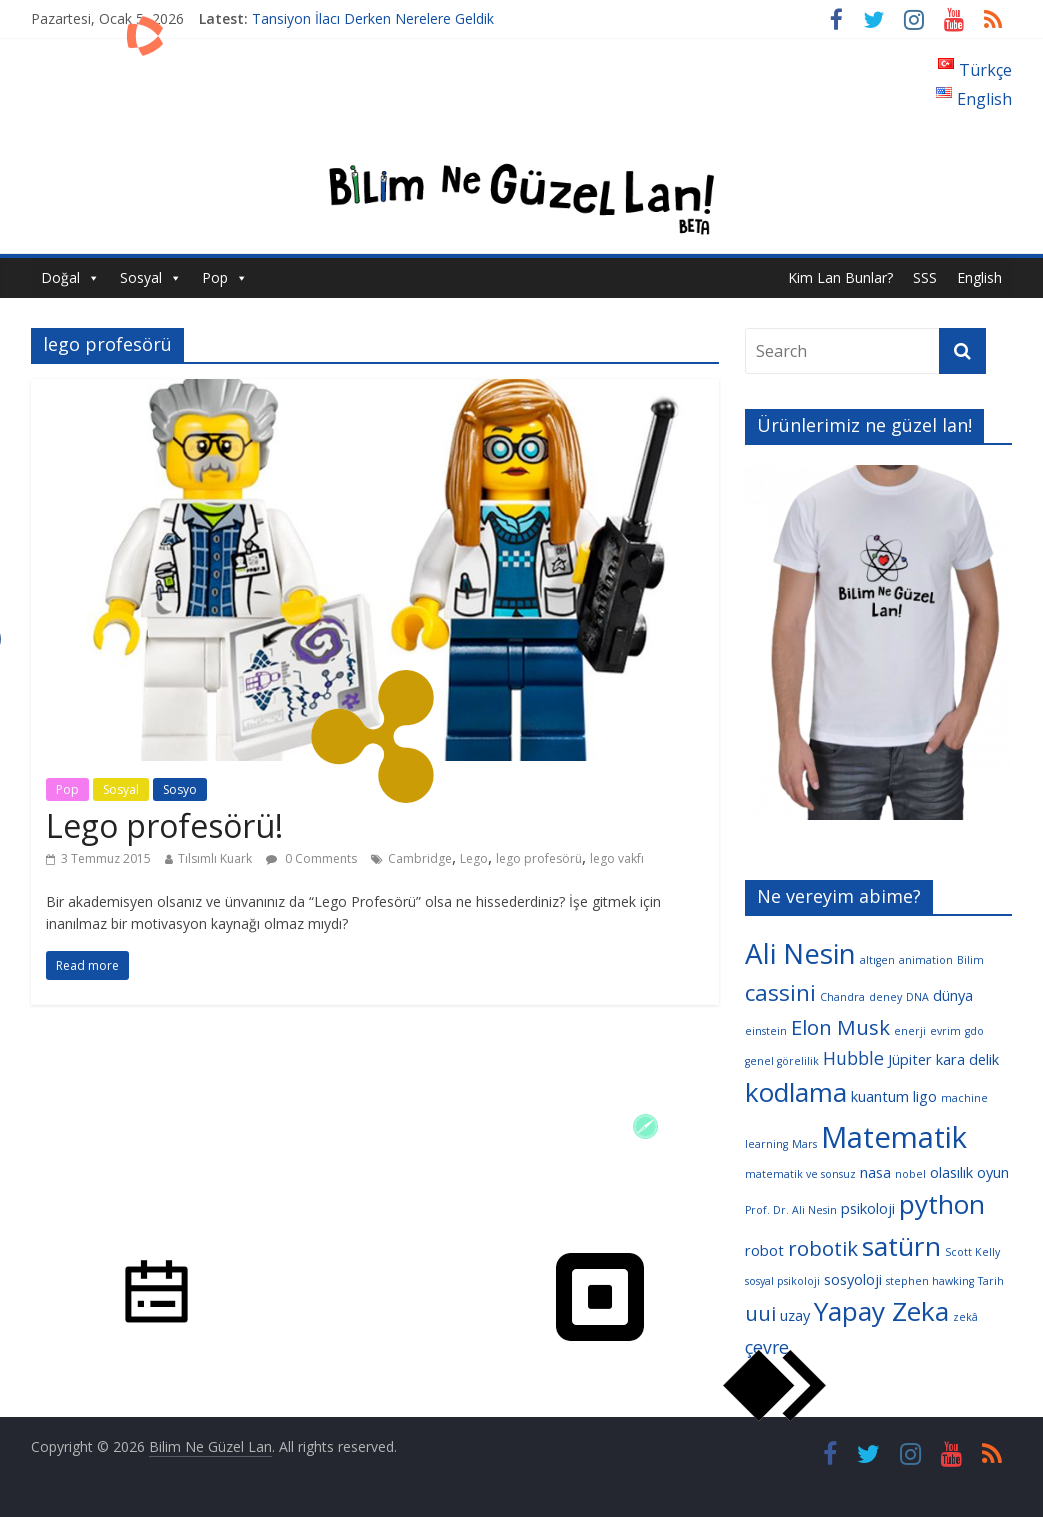  I want to click on open the Square payment app, so click(600, 1297).